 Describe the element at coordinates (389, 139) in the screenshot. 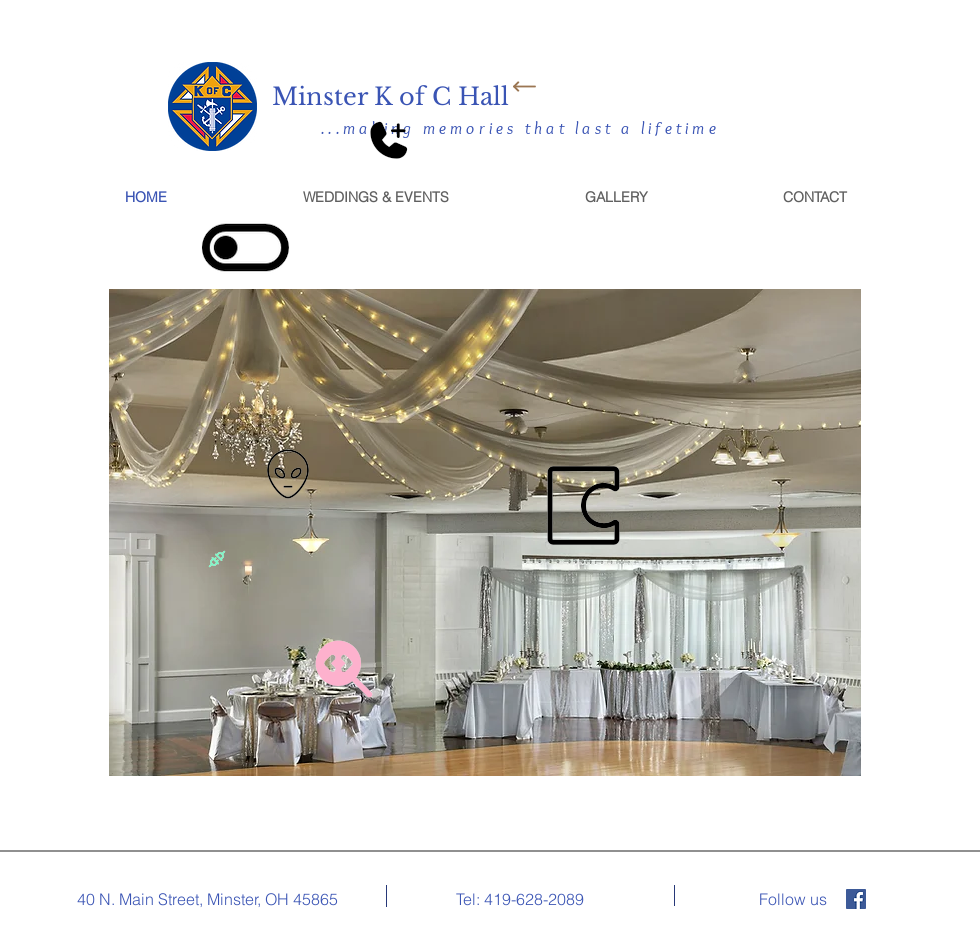

I see `add a new contact` at that location.